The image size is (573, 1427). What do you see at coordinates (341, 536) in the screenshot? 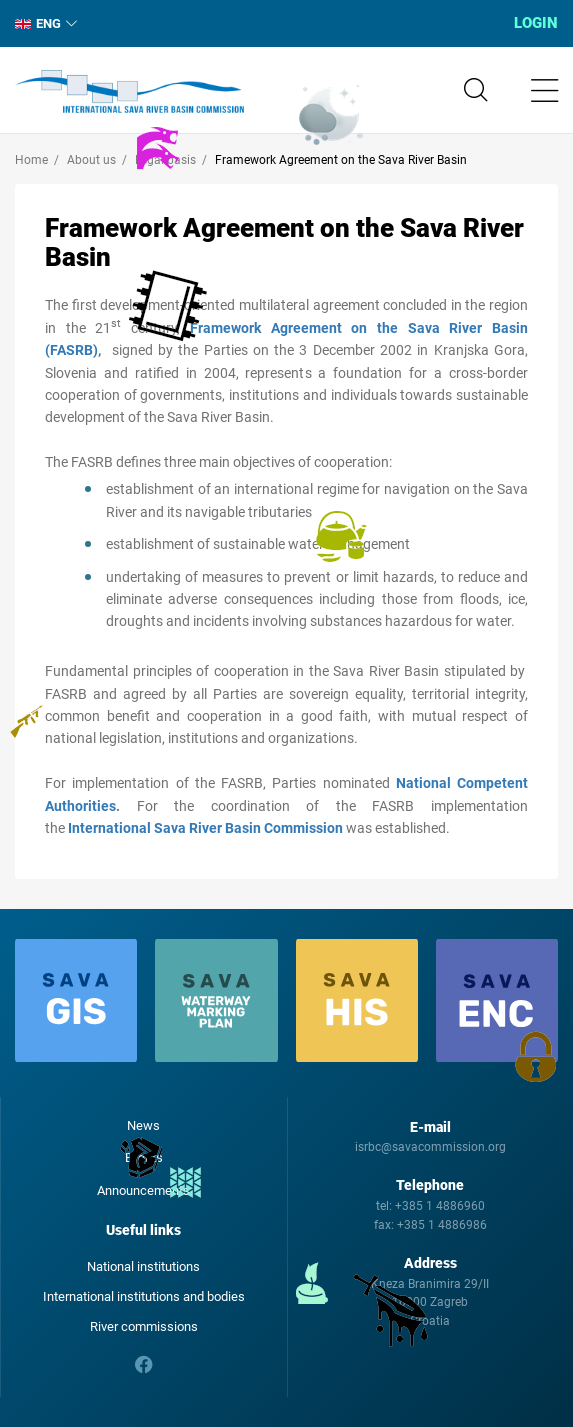
I see `tea ceremony or tea-related game feature` at bounding box center [341, 536].